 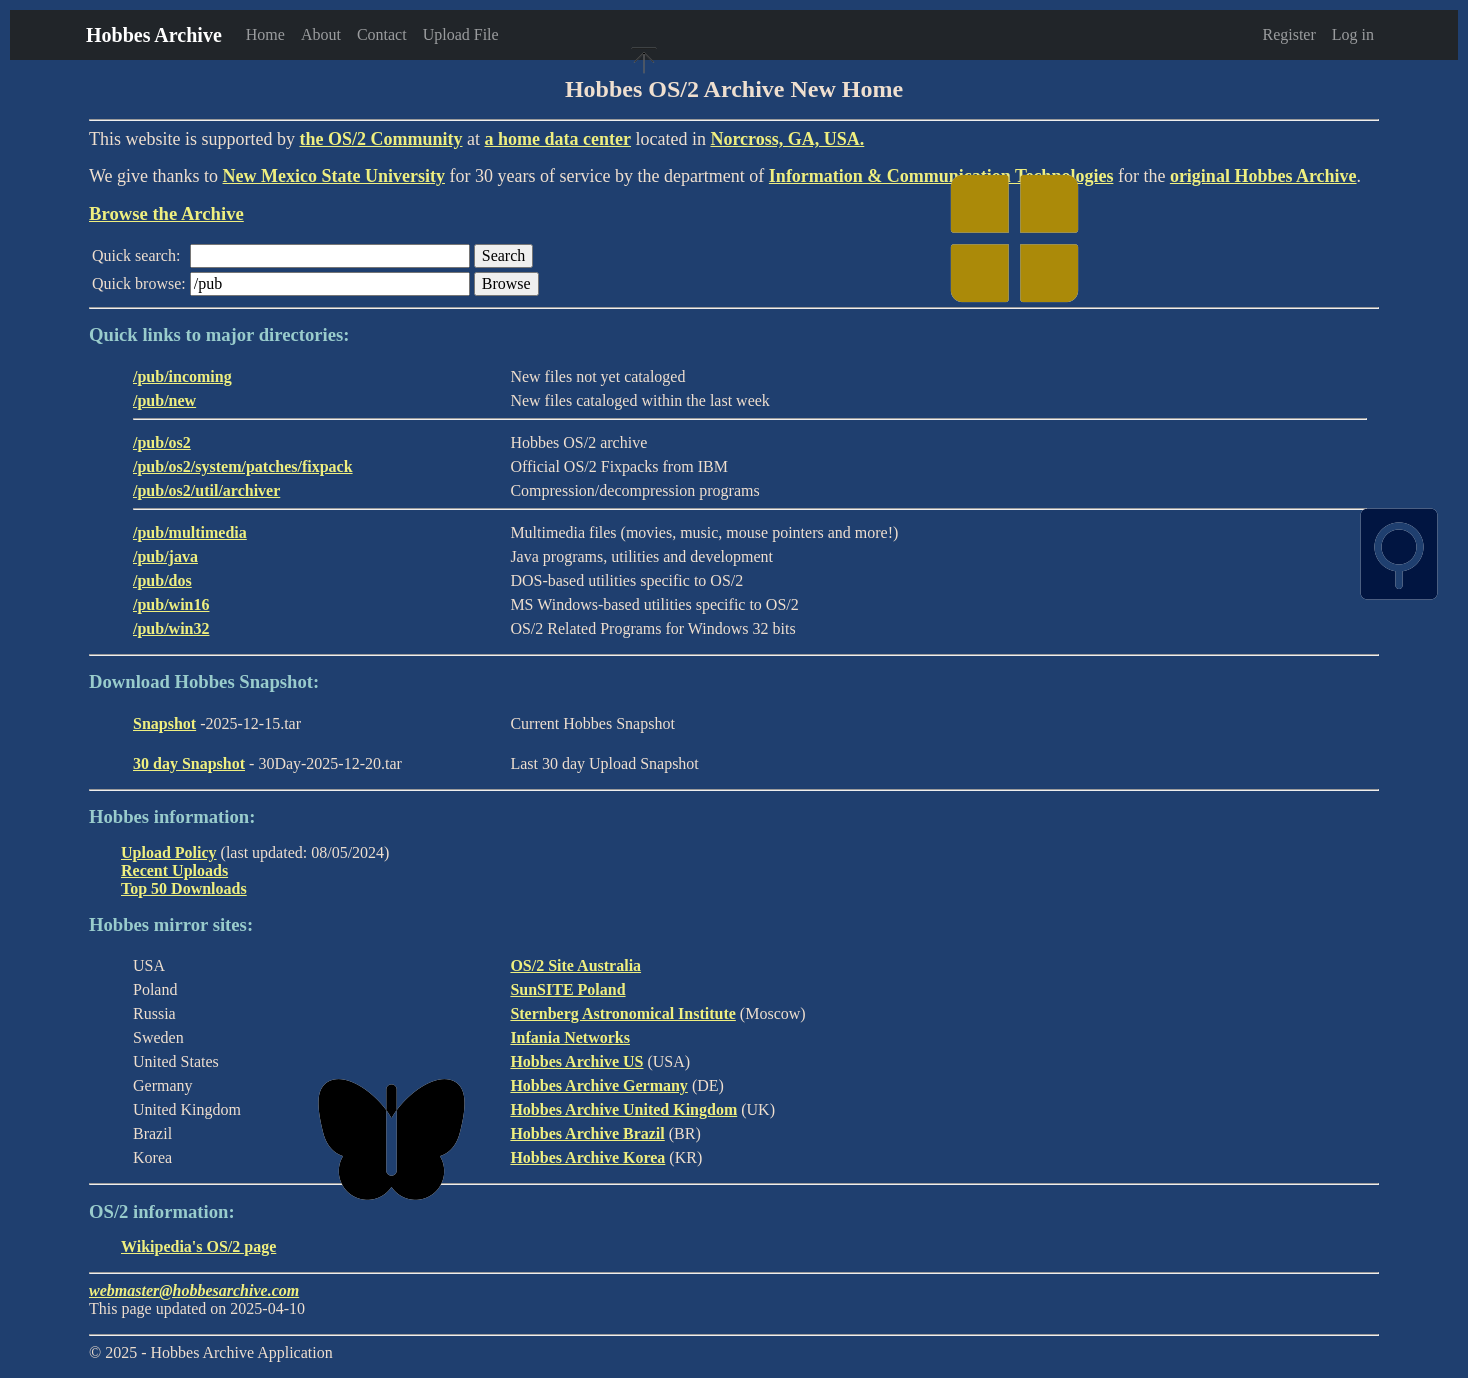 I want to click on scroll to top of page, so click(x=644, y=60).